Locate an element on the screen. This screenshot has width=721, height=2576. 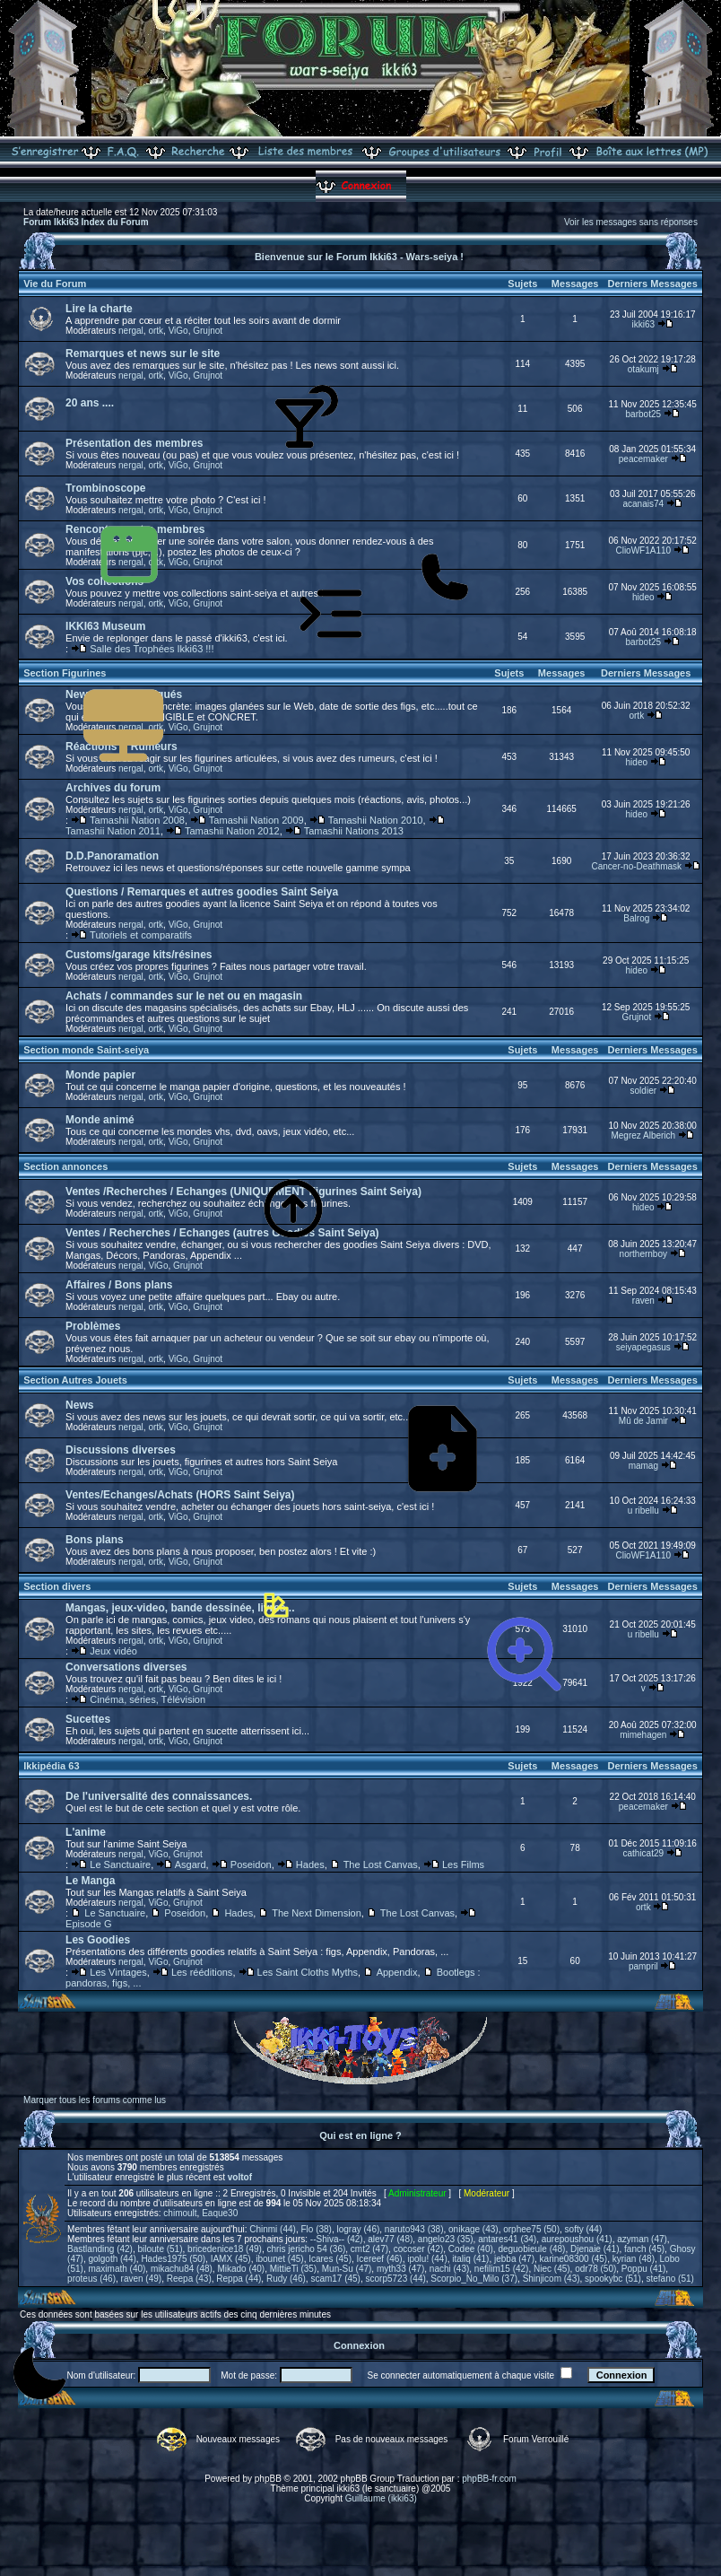
view on desktop display is located at coordinates (123, 725).